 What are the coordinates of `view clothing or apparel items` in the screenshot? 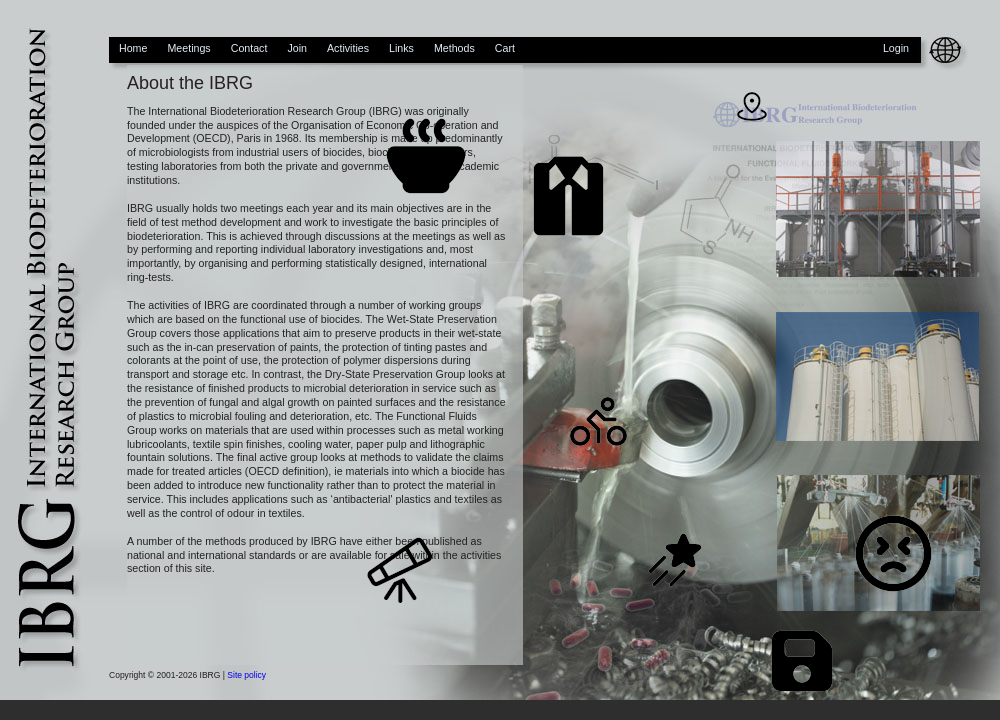 It's located at (568, 197).